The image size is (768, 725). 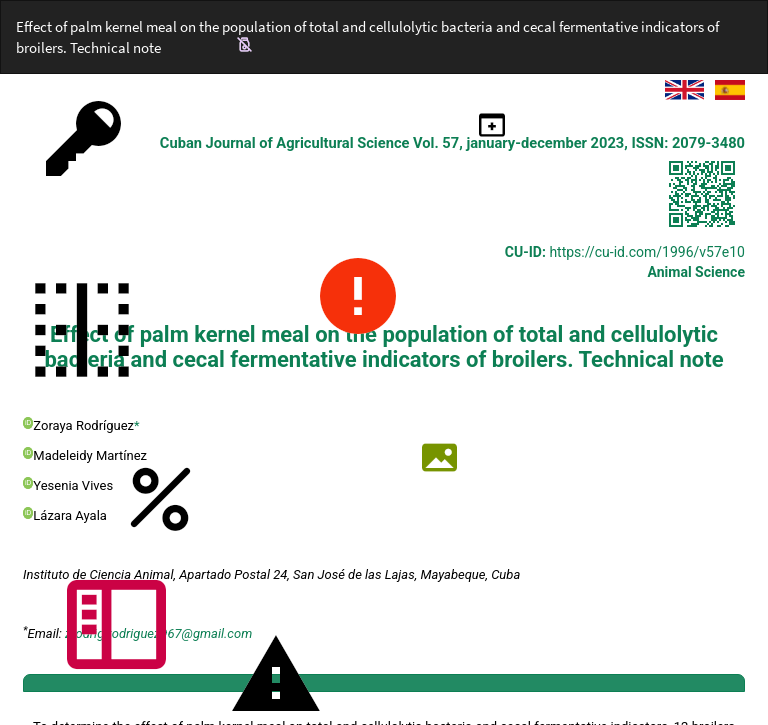 I want to click on indicates a warning or potential issue, so click(x=276, y=675).